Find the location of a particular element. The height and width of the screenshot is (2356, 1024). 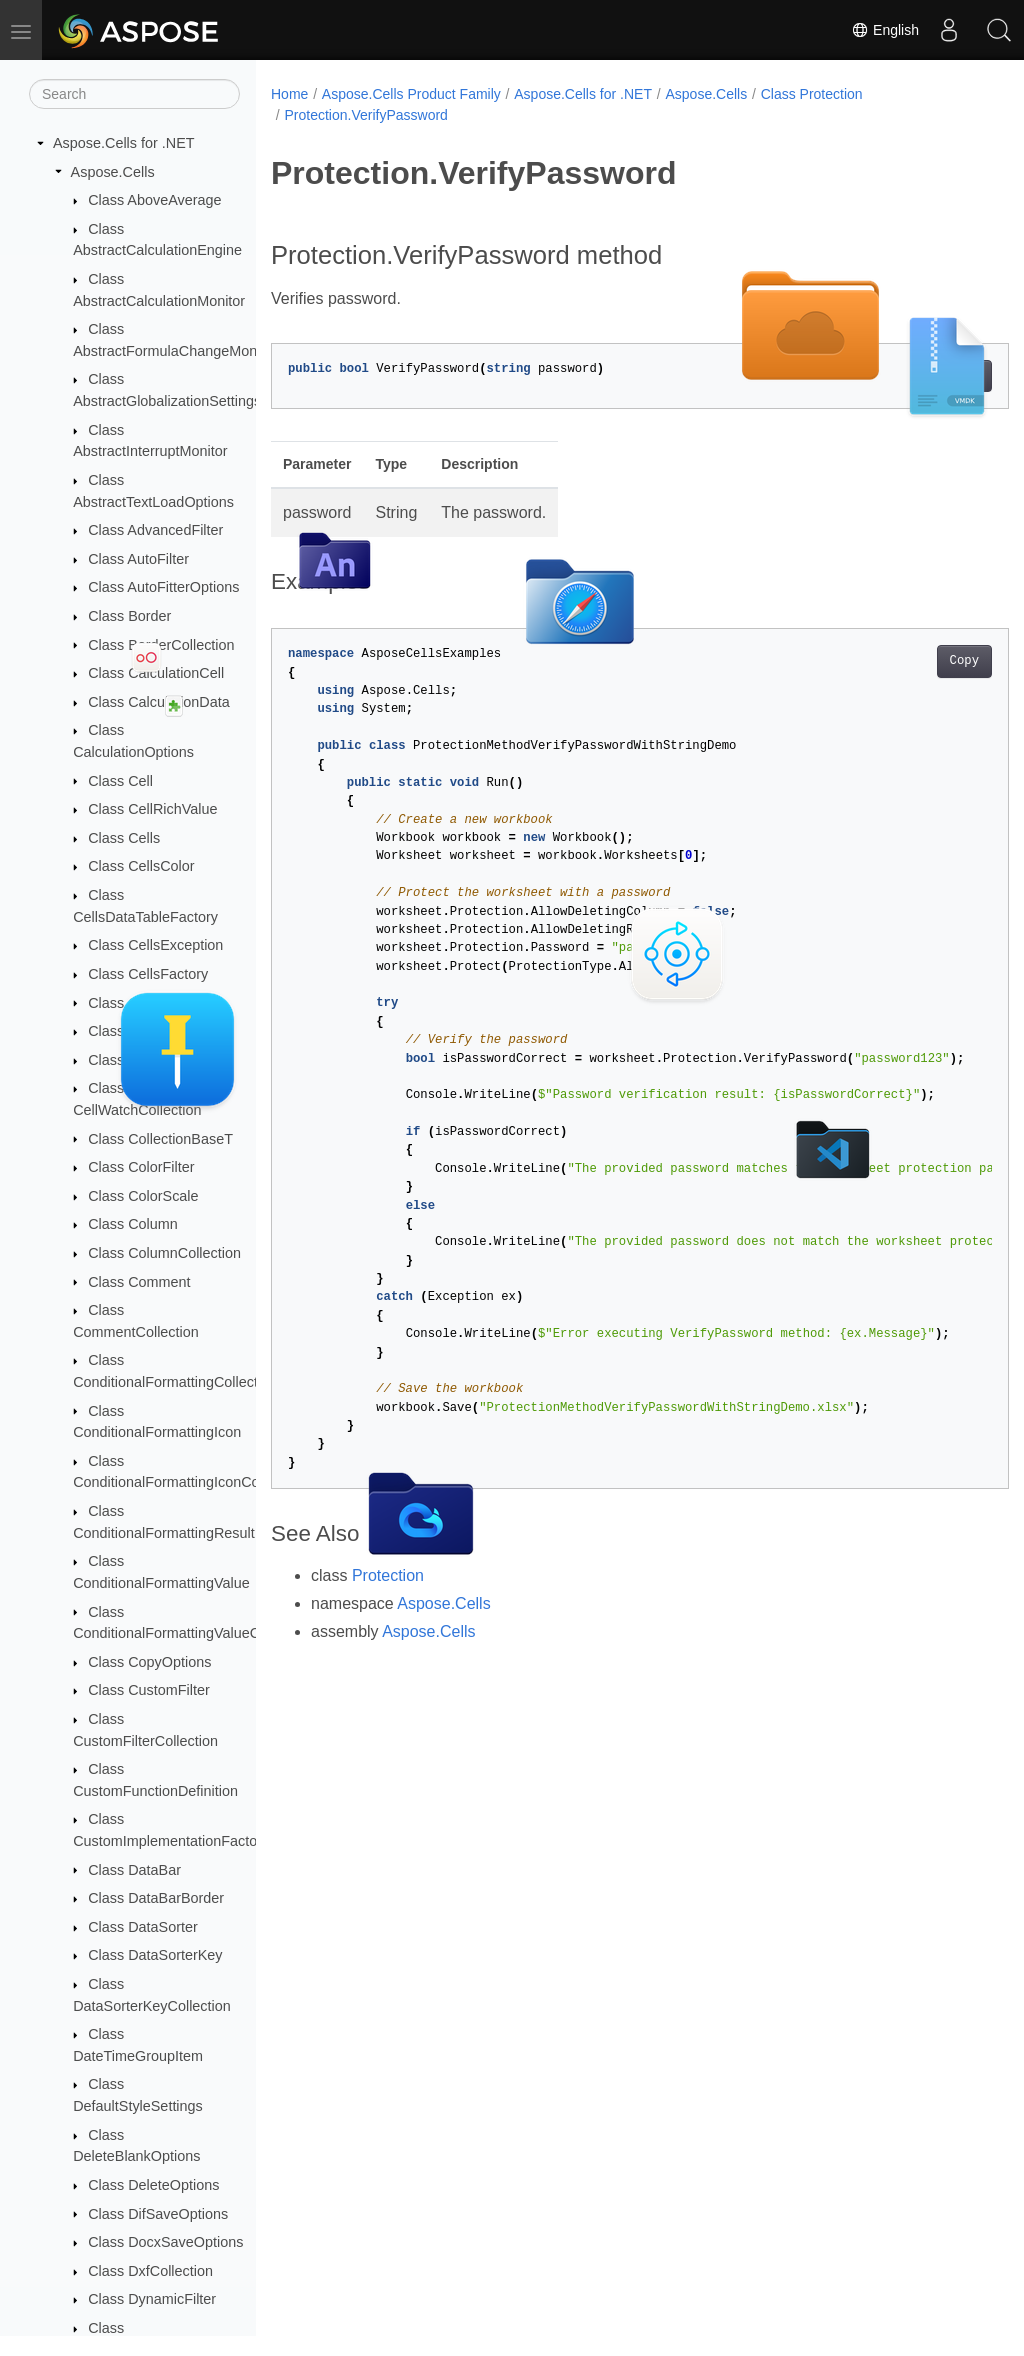

open coolero cooling system control app is located at coordinates (677, 954).